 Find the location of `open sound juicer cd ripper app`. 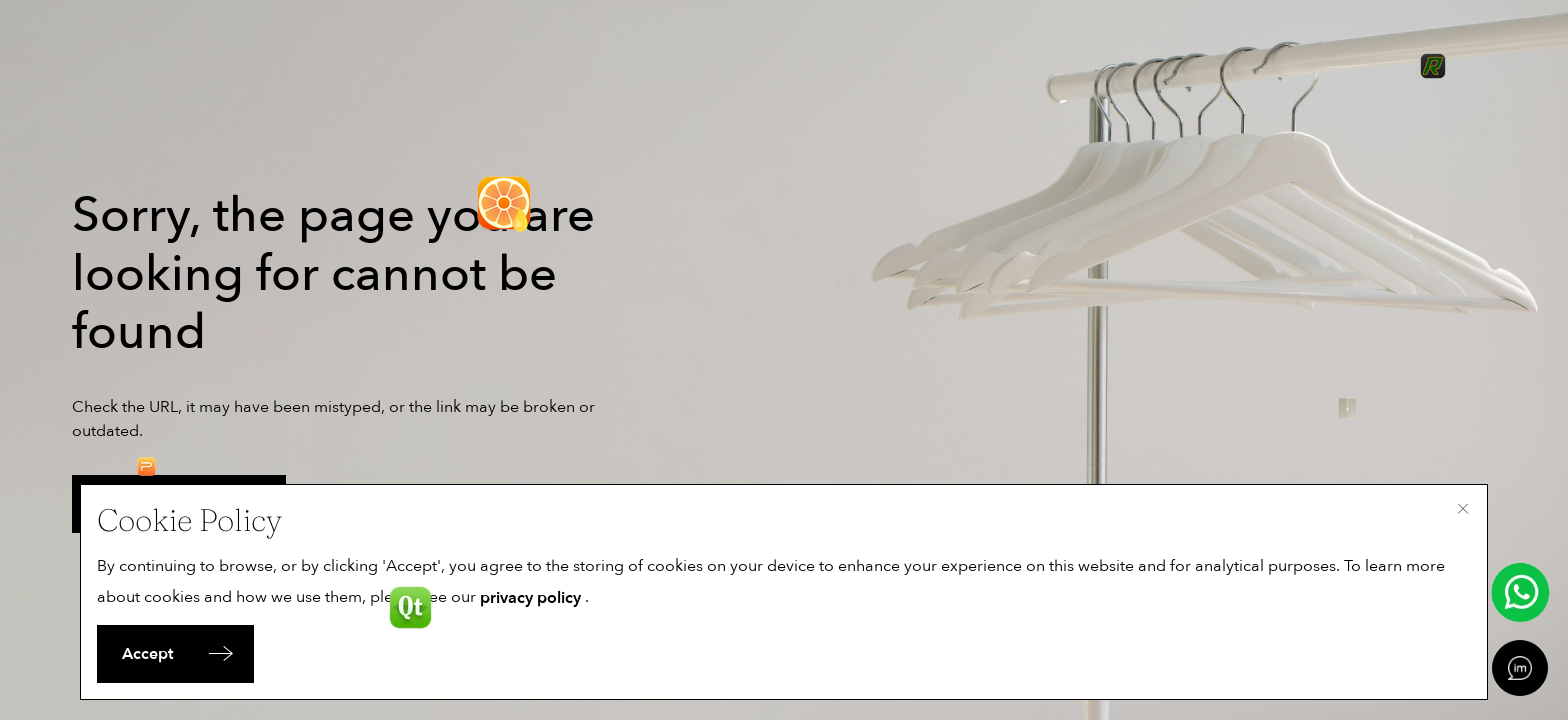

open sound juicer cd ripper app is located at coordinates (504, 203).